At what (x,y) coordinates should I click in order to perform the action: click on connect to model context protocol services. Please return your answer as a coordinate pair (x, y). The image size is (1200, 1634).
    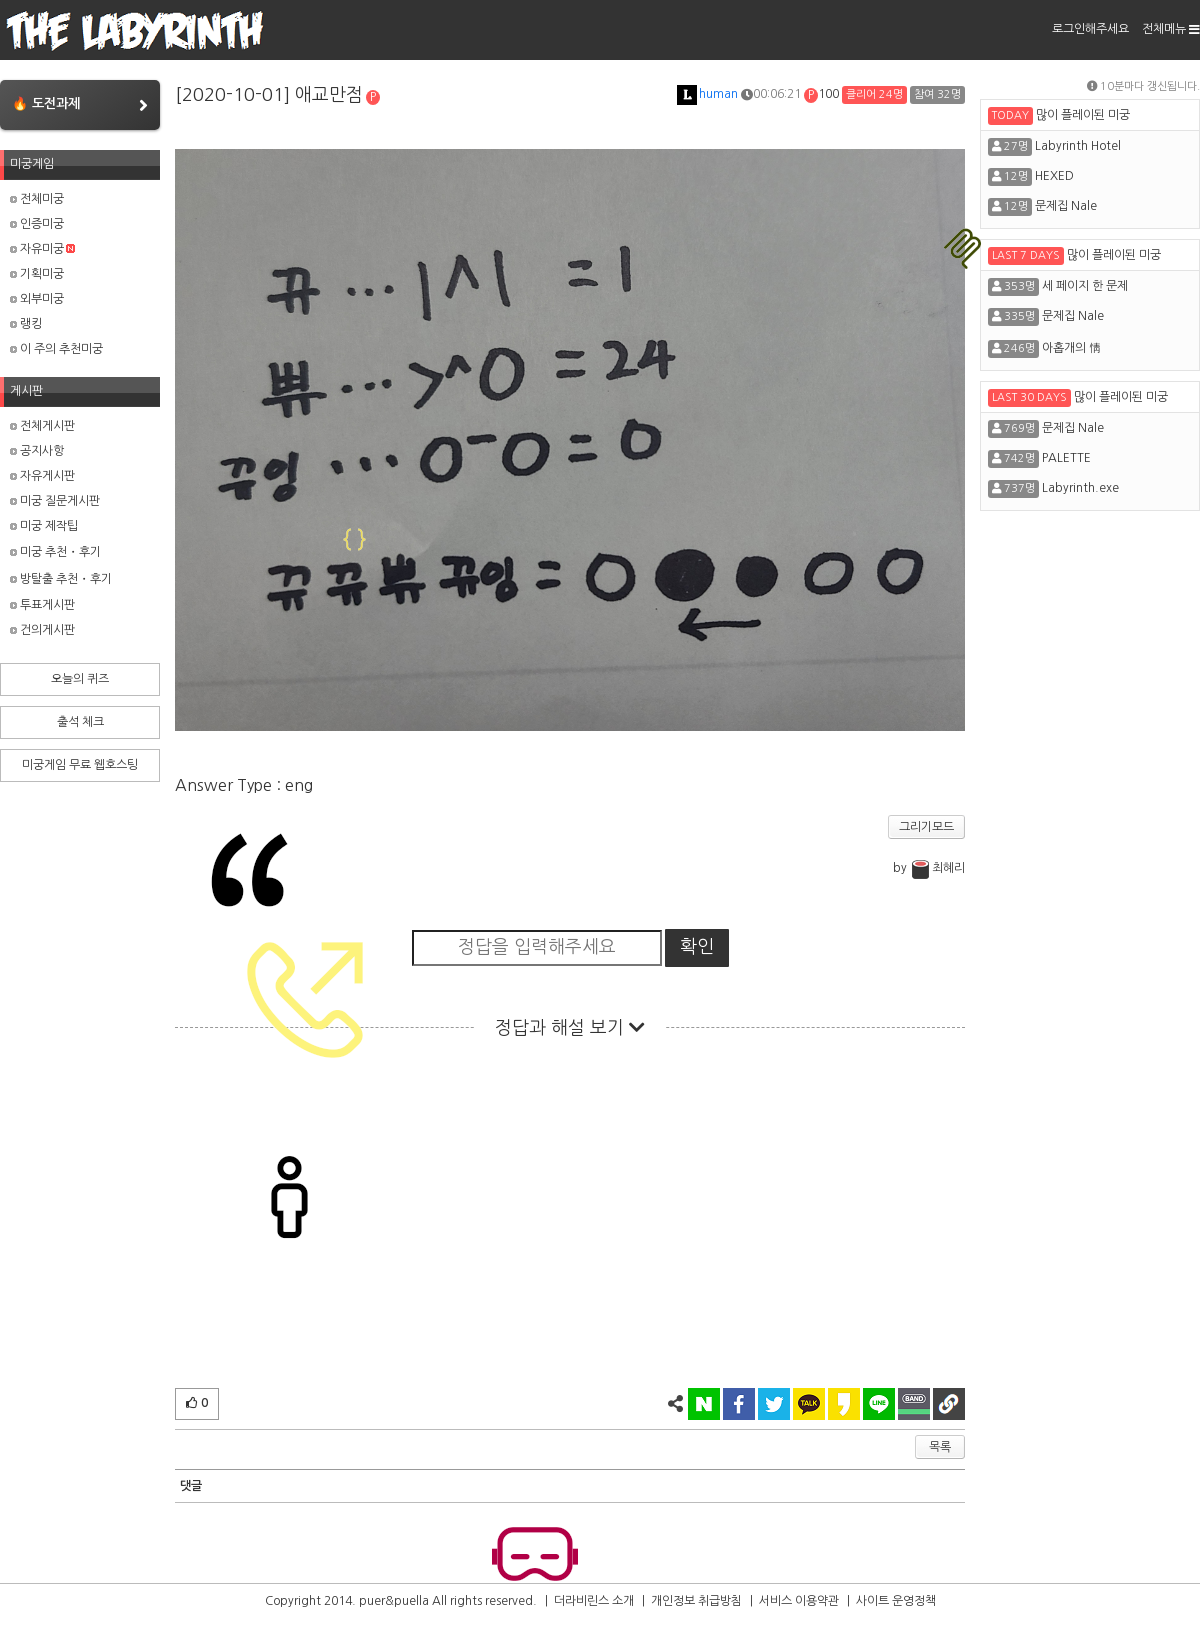
    Looking at the image, I should click on (962, 248).